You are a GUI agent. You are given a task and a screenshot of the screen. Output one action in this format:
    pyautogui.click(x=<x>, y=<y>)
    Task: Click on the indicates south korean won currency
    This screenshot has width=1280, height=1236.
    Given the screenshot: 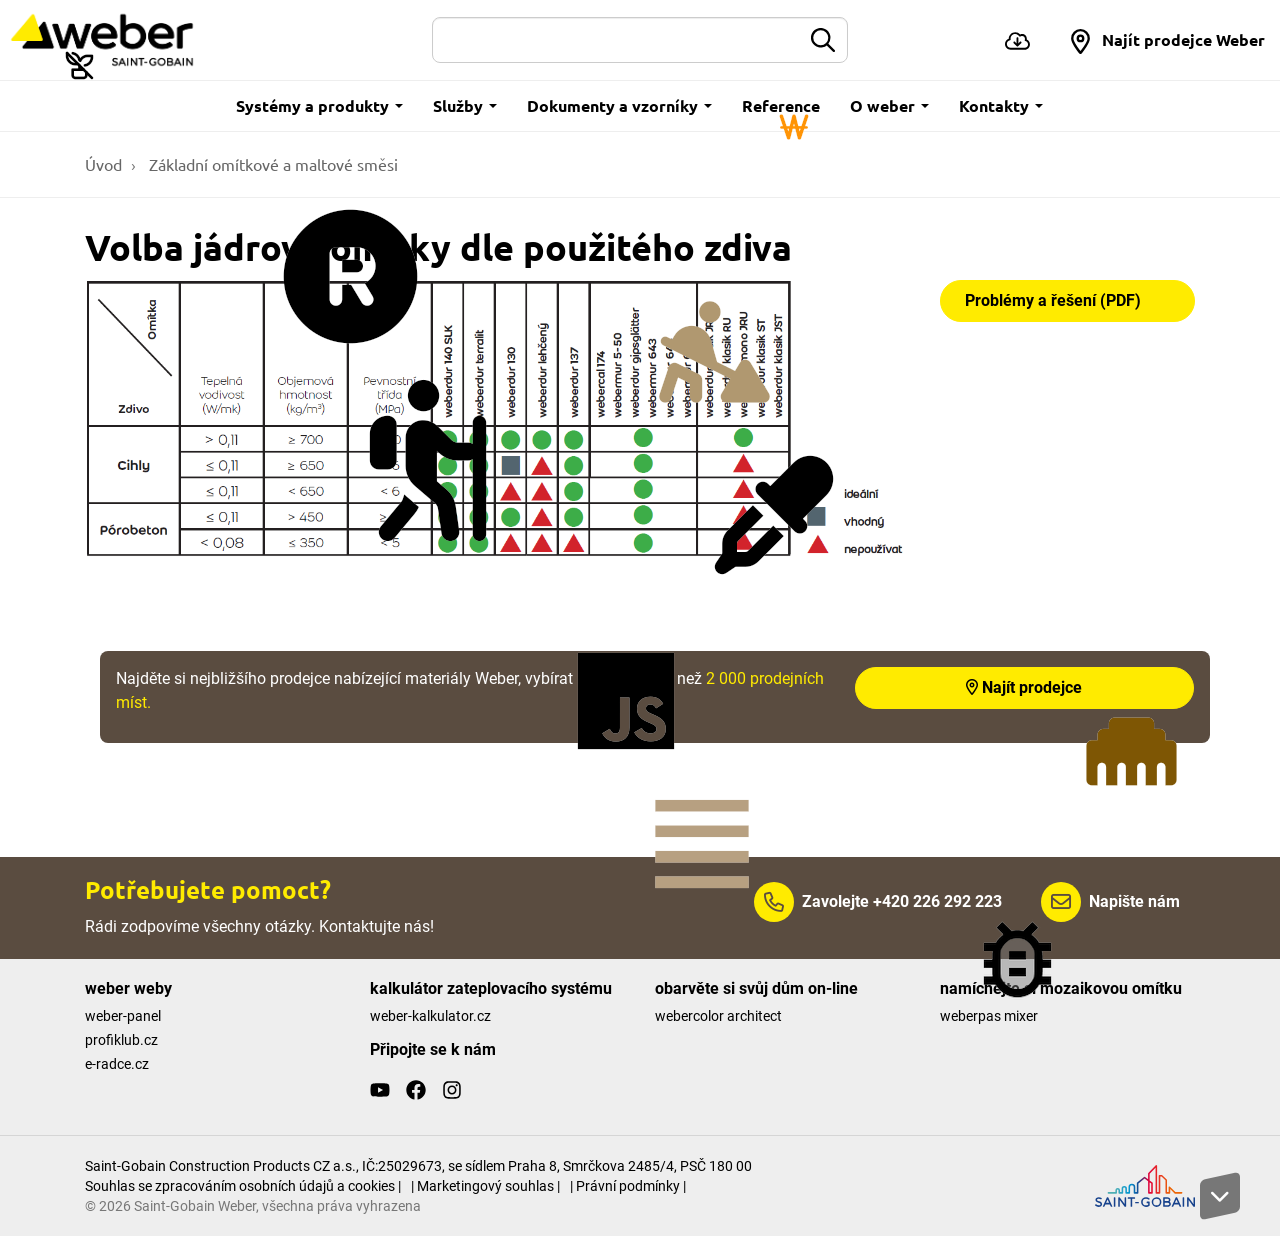 What is the action you would take?
    pyautogui.click(x=794, y=127)
    